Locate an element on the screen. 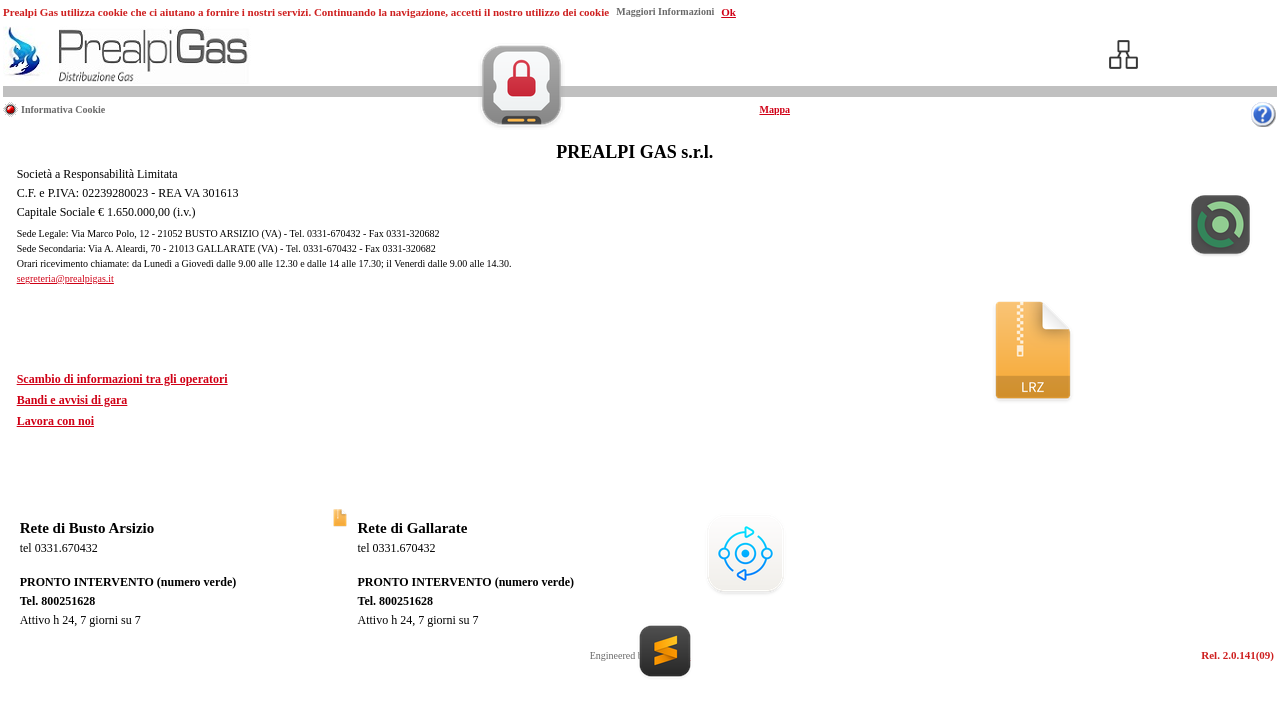 This screenshot has height=720, width=1280. open sublime text code editor is located at coordinates (665, 651).